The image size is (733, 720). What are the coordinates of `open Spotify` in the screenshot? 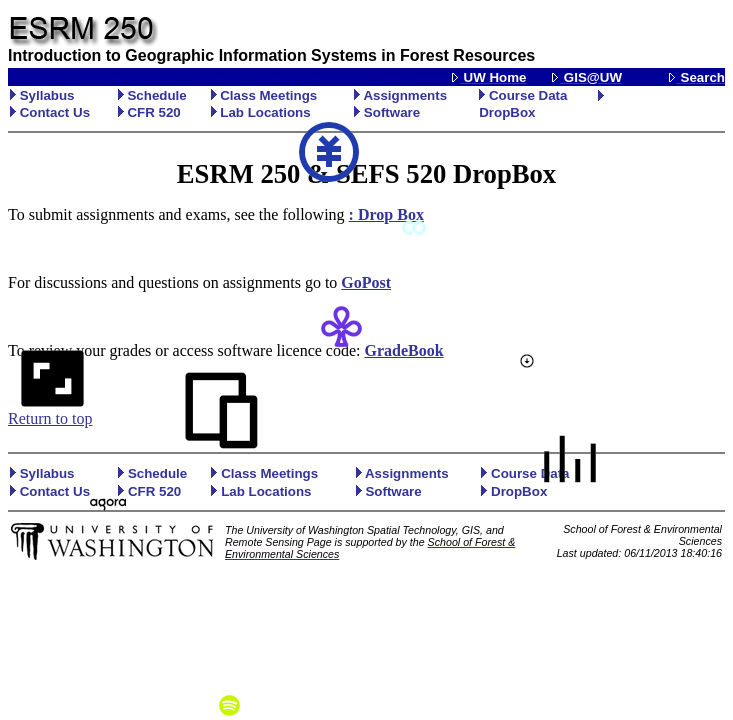 It's located at (229, 705).